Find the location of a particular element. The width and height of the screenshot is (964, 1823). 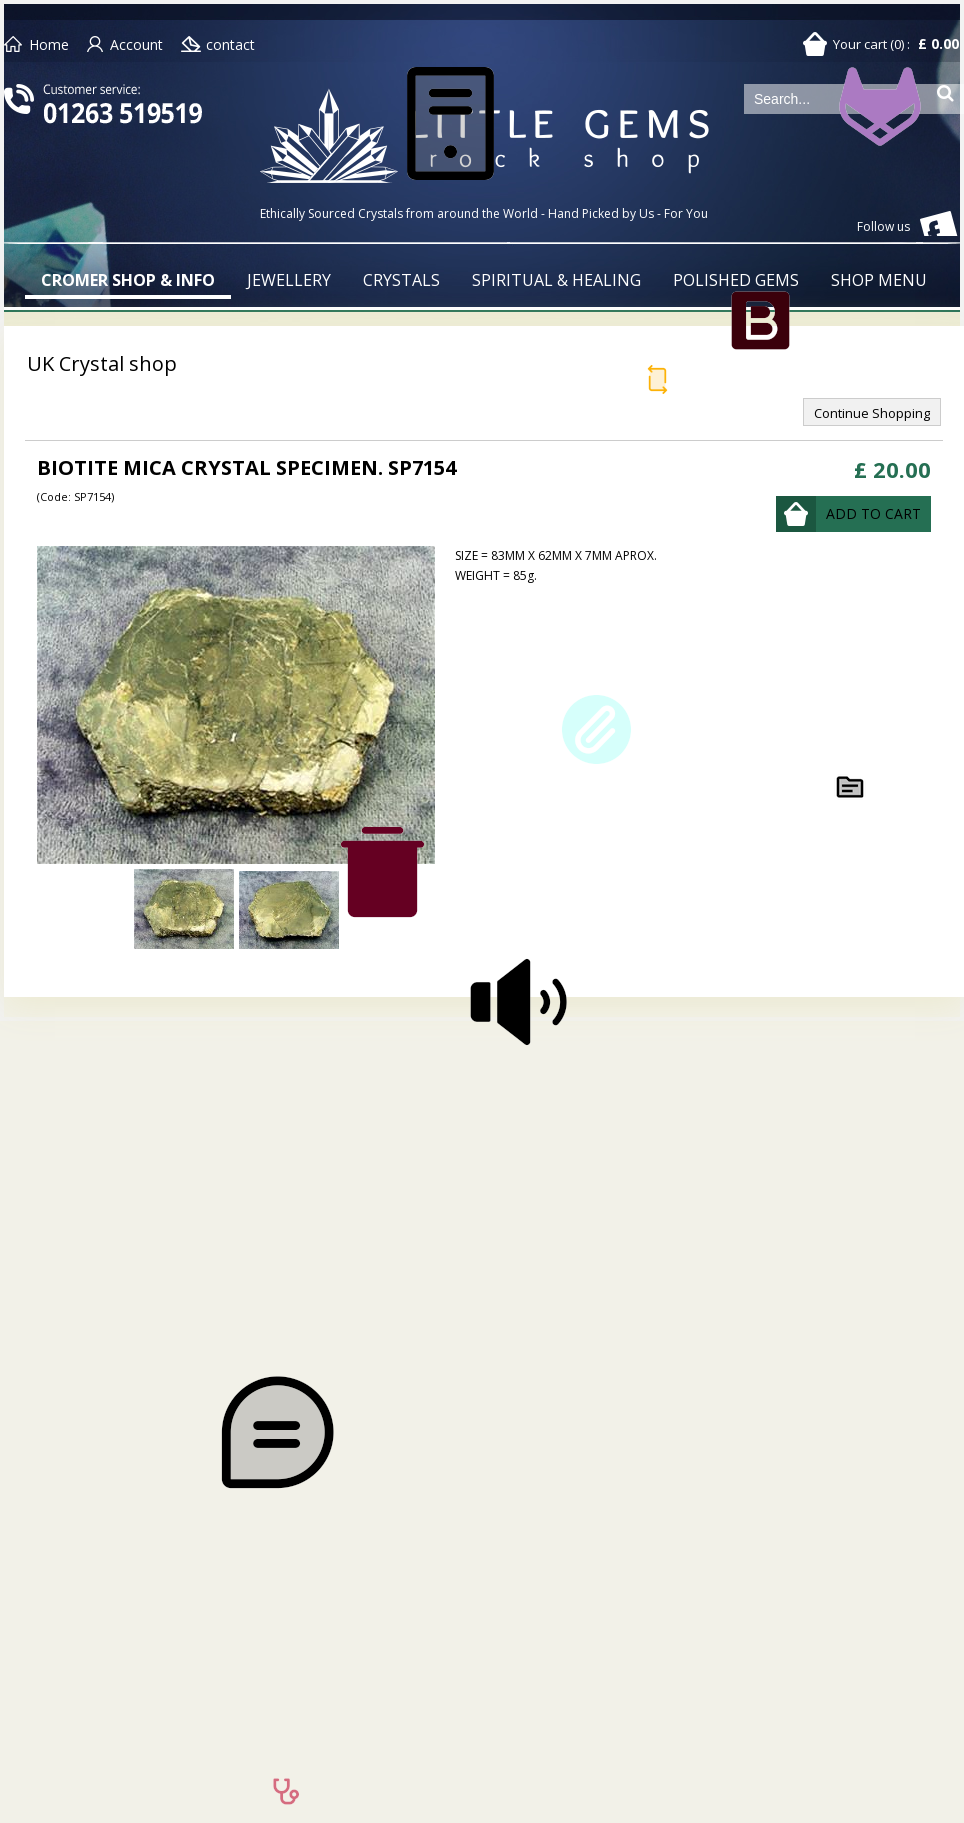

volume is set to high is located at coordinates (517, 1002).